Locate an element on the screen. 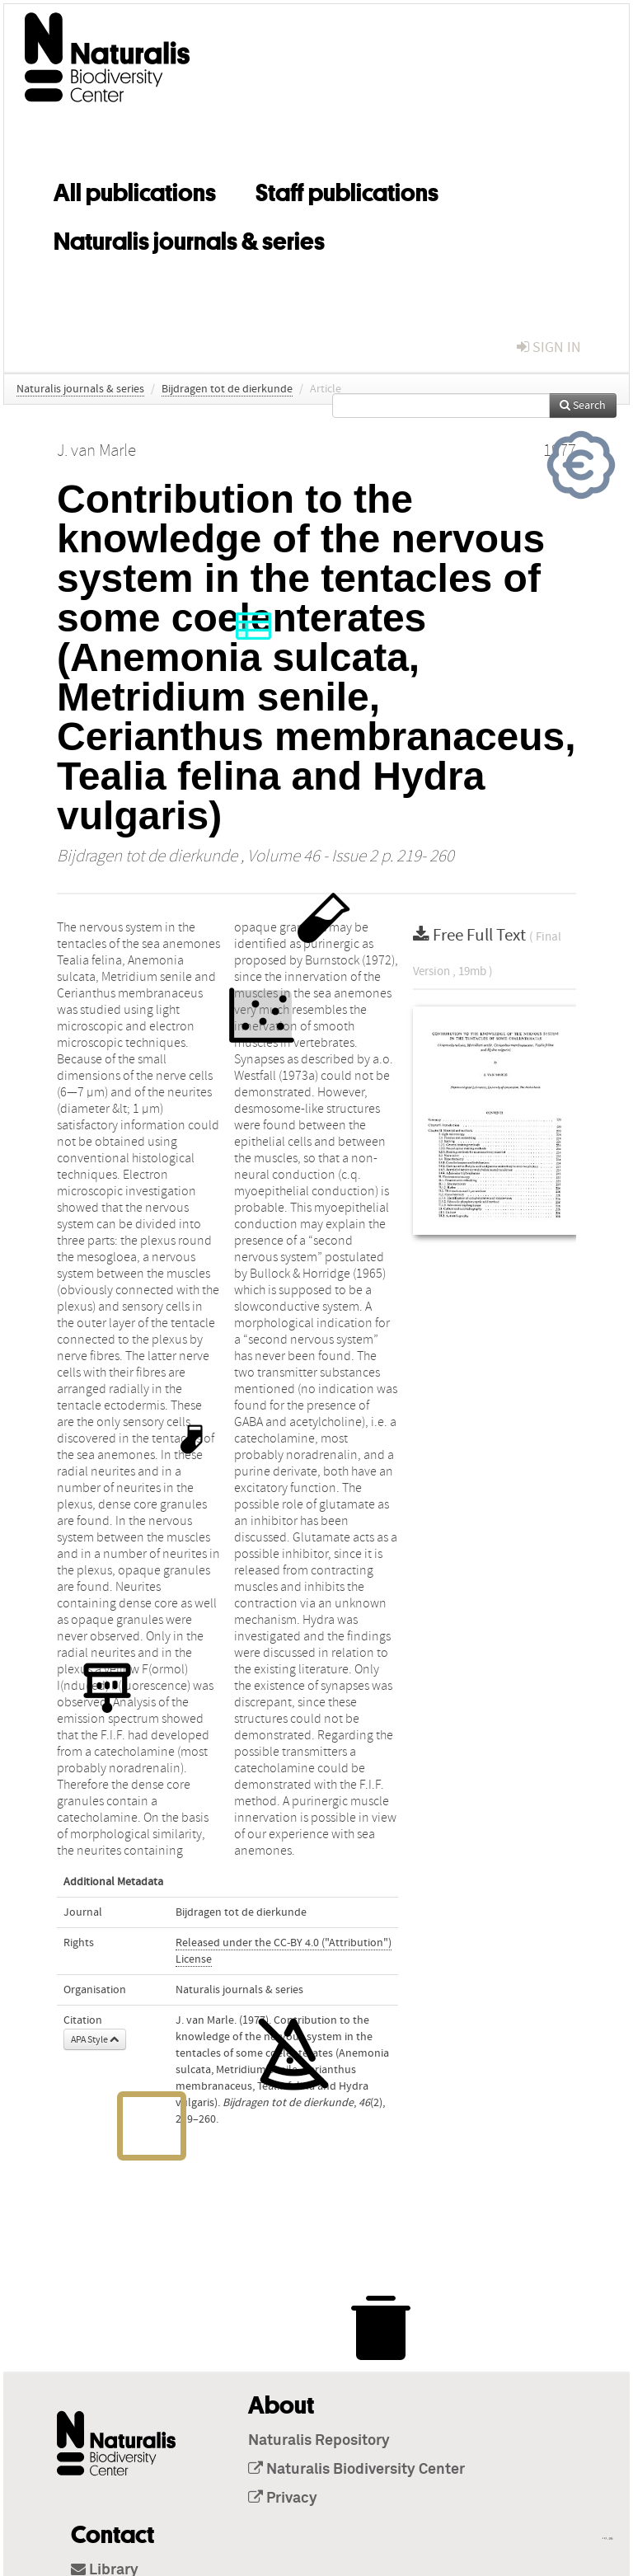 The height and width of the screenshot is (2576, 633). stop or halt media playback is located at coordinates (152, 2126).